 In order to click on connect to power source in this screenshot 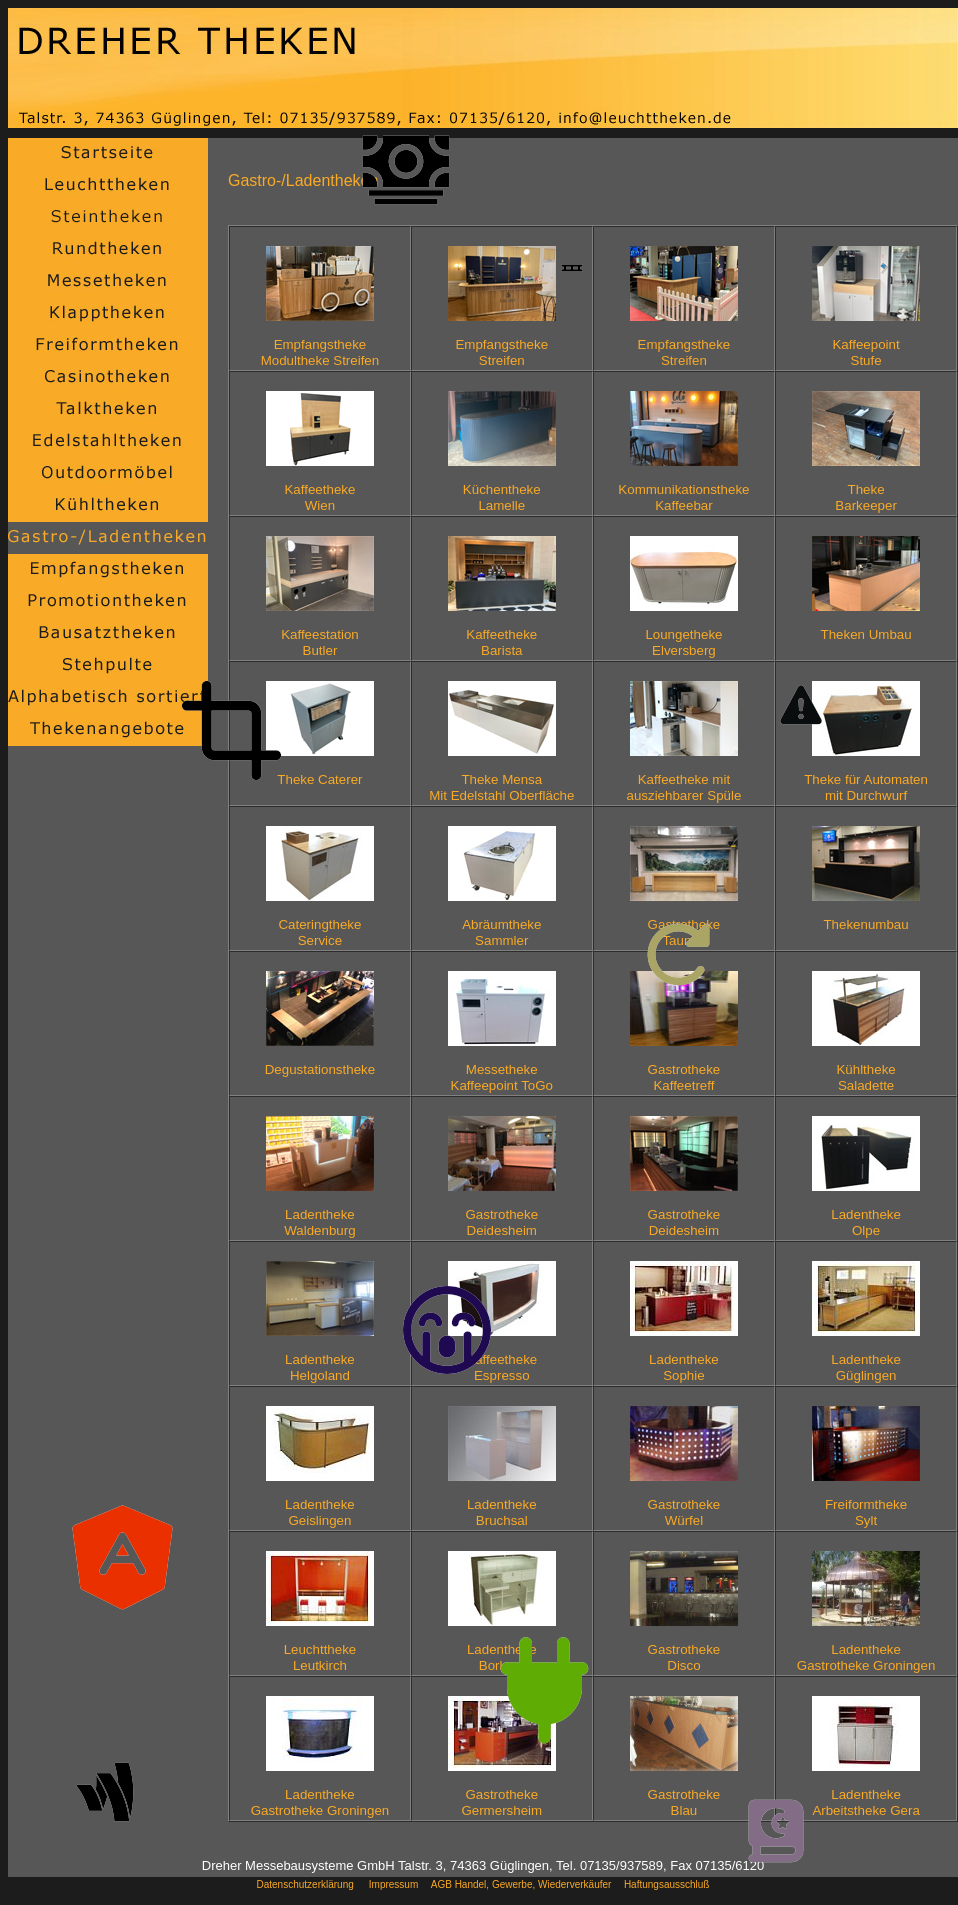, I will do `click(544, 1693)`.